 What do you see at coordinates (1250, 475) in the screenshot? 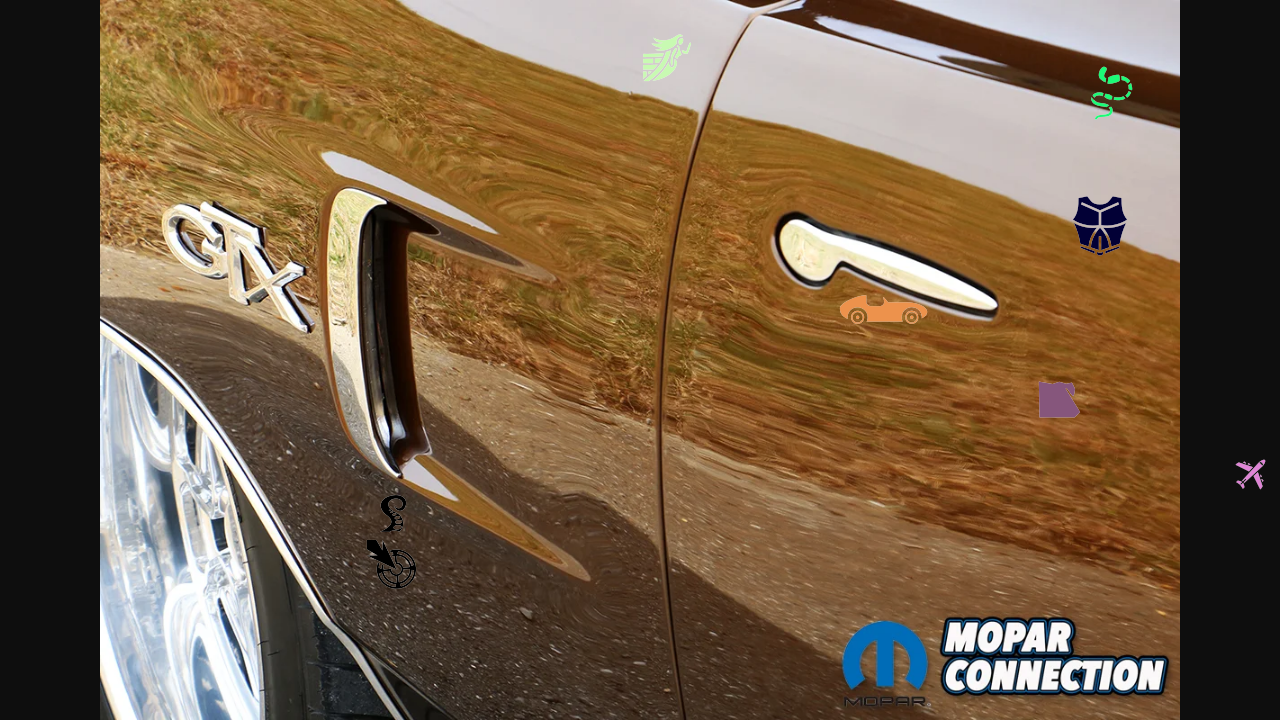
I see `access flight booking or travel options` at bounding box center [1250, 475].